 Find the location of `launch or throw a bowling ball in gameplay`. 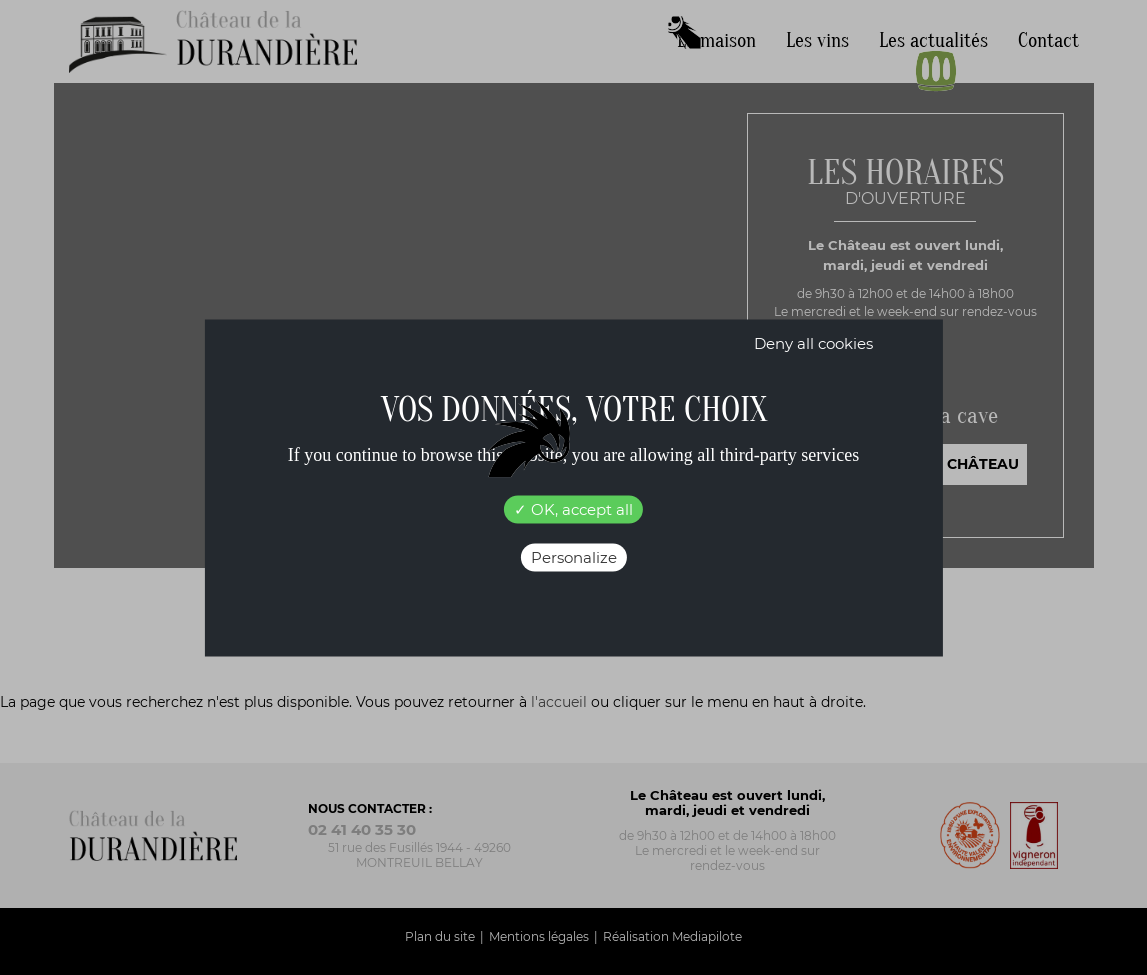

launch or throw a bowling ball in gameplay is located at coordinates (684, 32).